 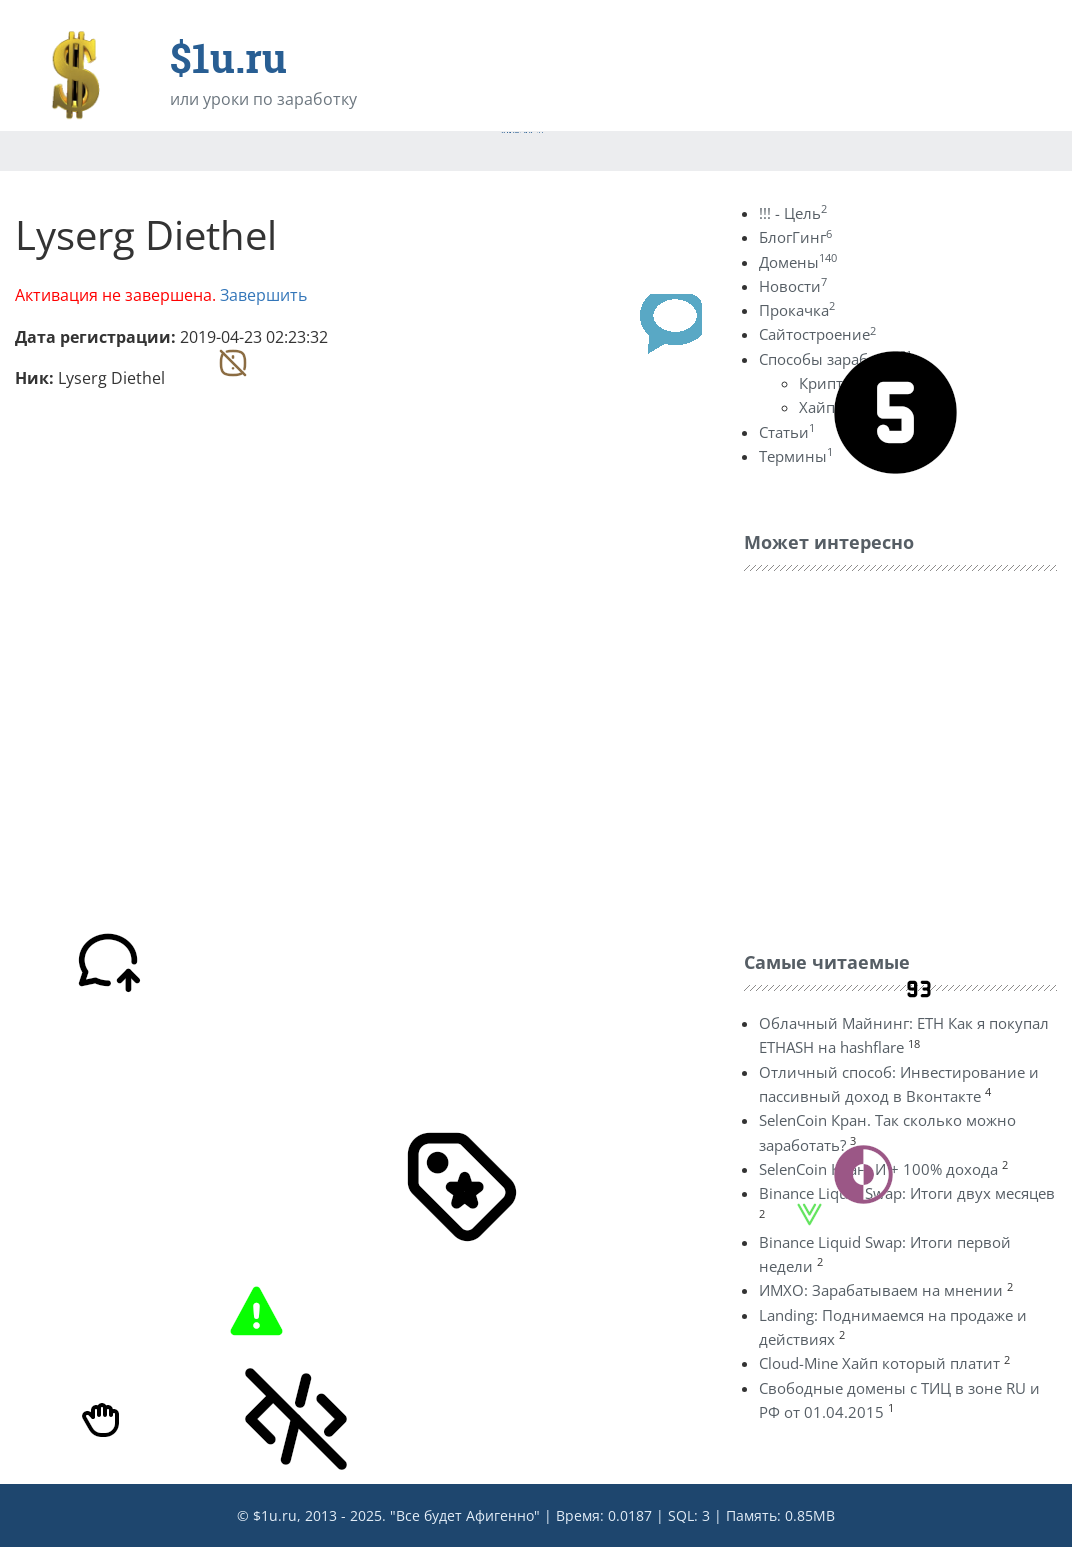 What do you see at coordinates (863, 1174) in the screenshot?
I see `toggle invert colors mode` at bounding box center [863, 1174].